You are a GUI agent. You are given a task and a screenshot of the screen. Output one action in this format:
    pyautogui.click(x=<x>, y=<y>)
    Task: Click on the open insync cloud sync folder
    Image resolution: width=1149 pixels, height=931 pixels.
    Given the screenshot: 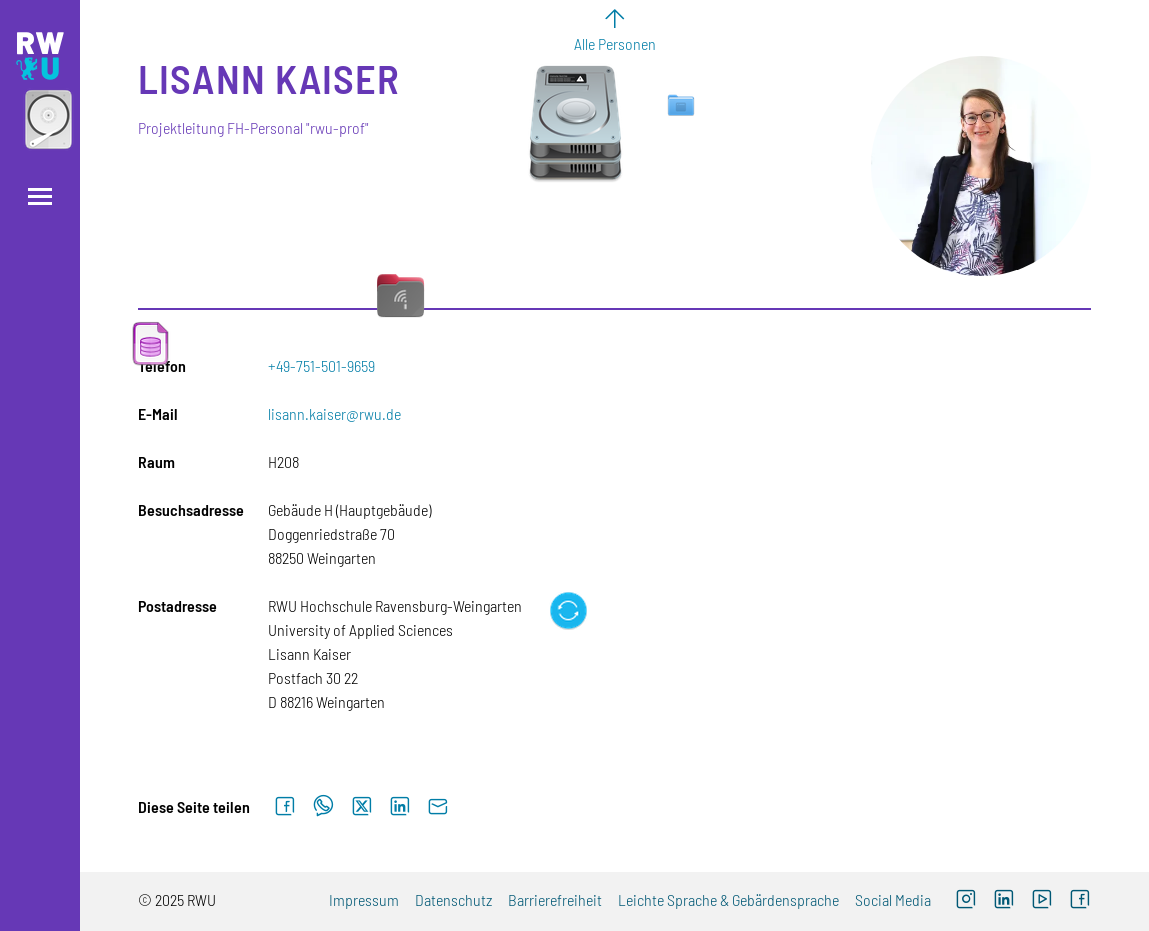 What is the action you would take?
    pyautogui.click(x=400, y=295)
    